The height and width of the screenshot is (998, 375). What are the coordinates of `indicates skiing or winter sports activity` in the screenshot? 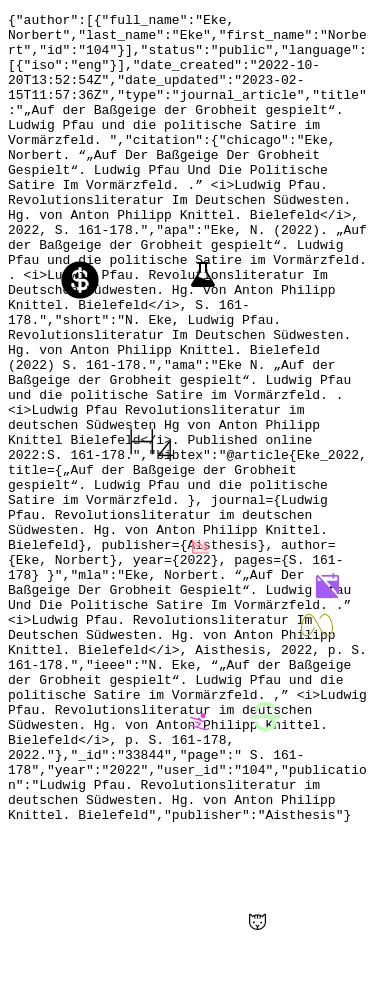 It's located at (199, 722).